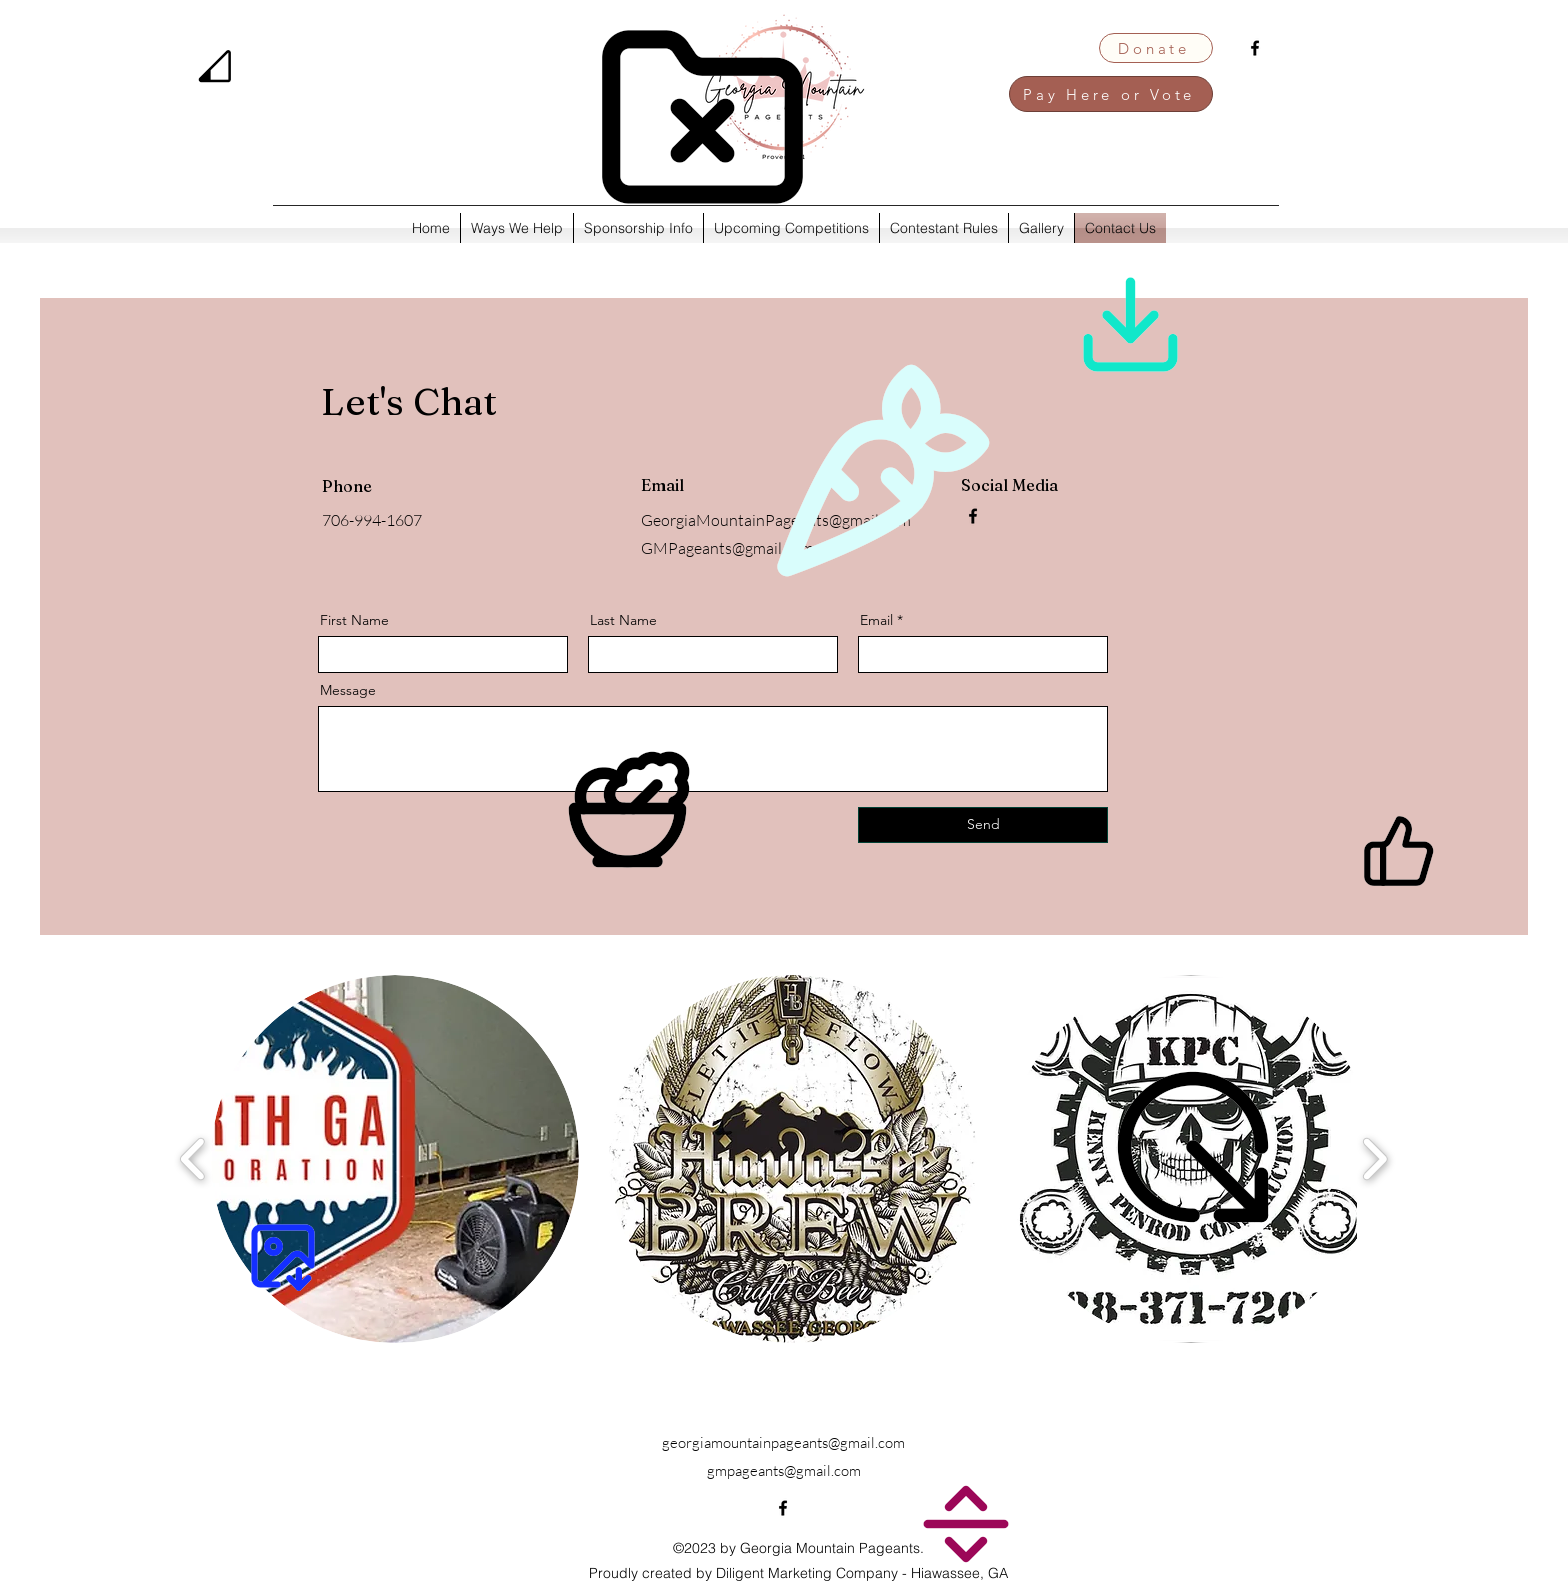 The height and width of the screenshot is (1586, 1568). I want to click on indicates weak cellular signal strength, so click(217, 67).